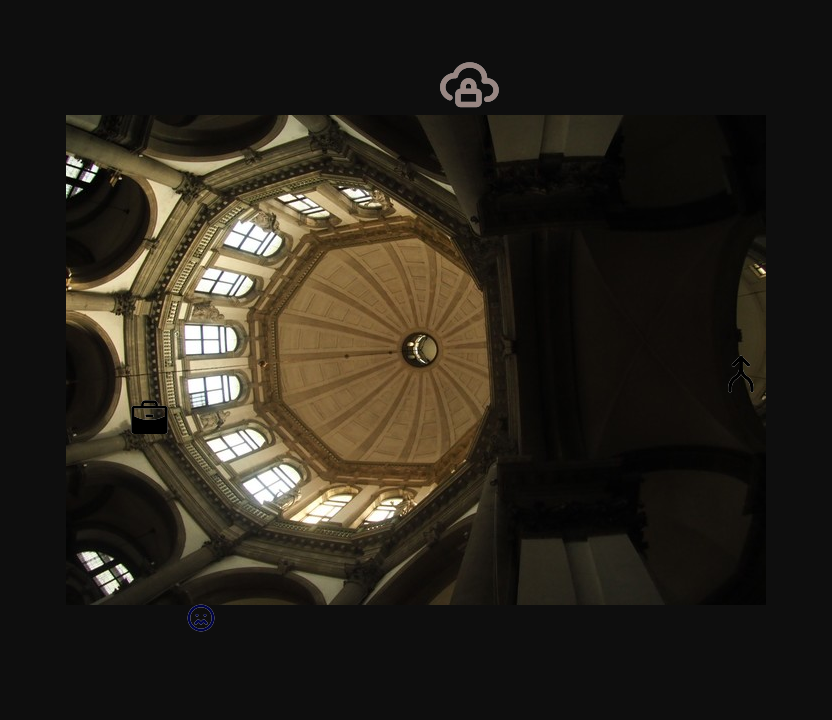 This screenshot has height=720, width=832. Describe the element at coordinates (149, 418) in the screenshot. I see `access work or business-related content` at that location.